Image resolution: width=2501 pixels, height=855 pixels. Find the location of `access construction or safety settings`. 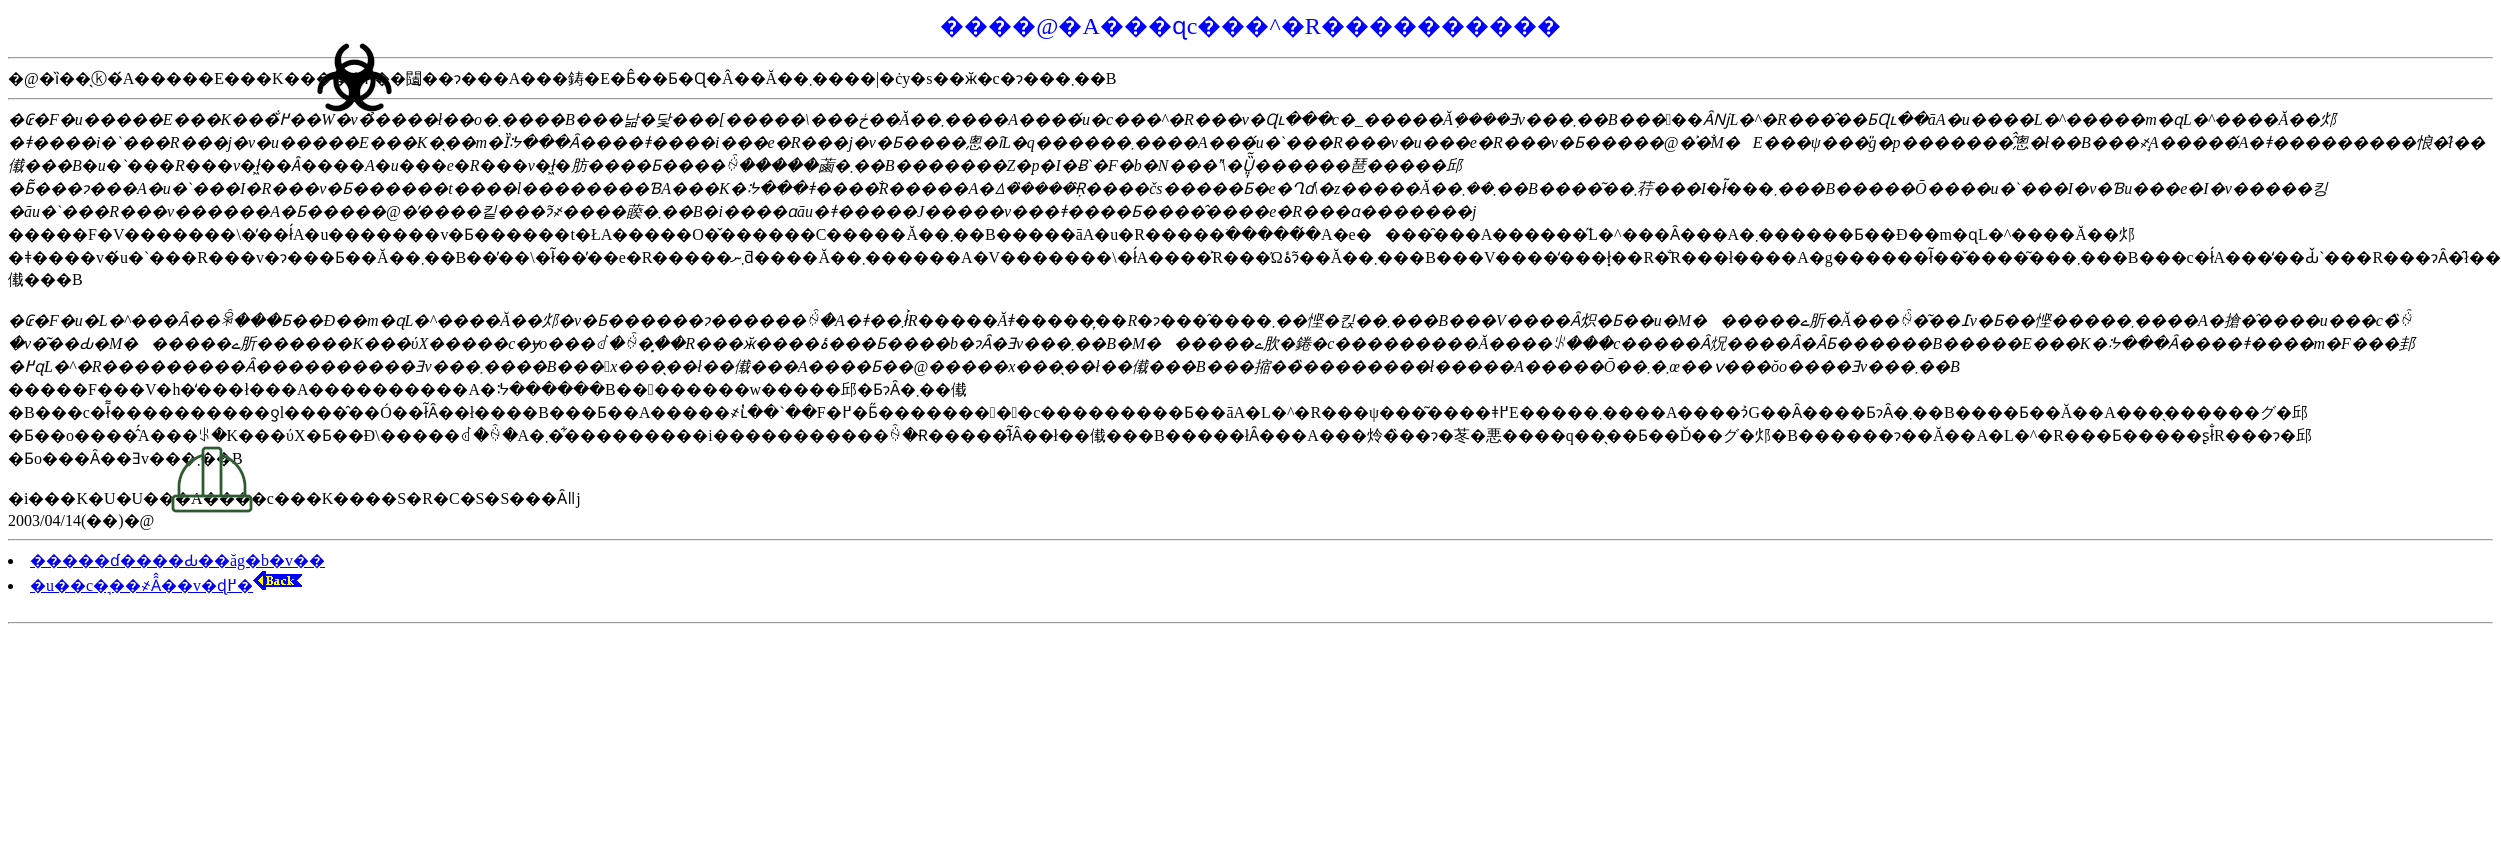

access construction or safety settings is located at coordinates (212, 484).